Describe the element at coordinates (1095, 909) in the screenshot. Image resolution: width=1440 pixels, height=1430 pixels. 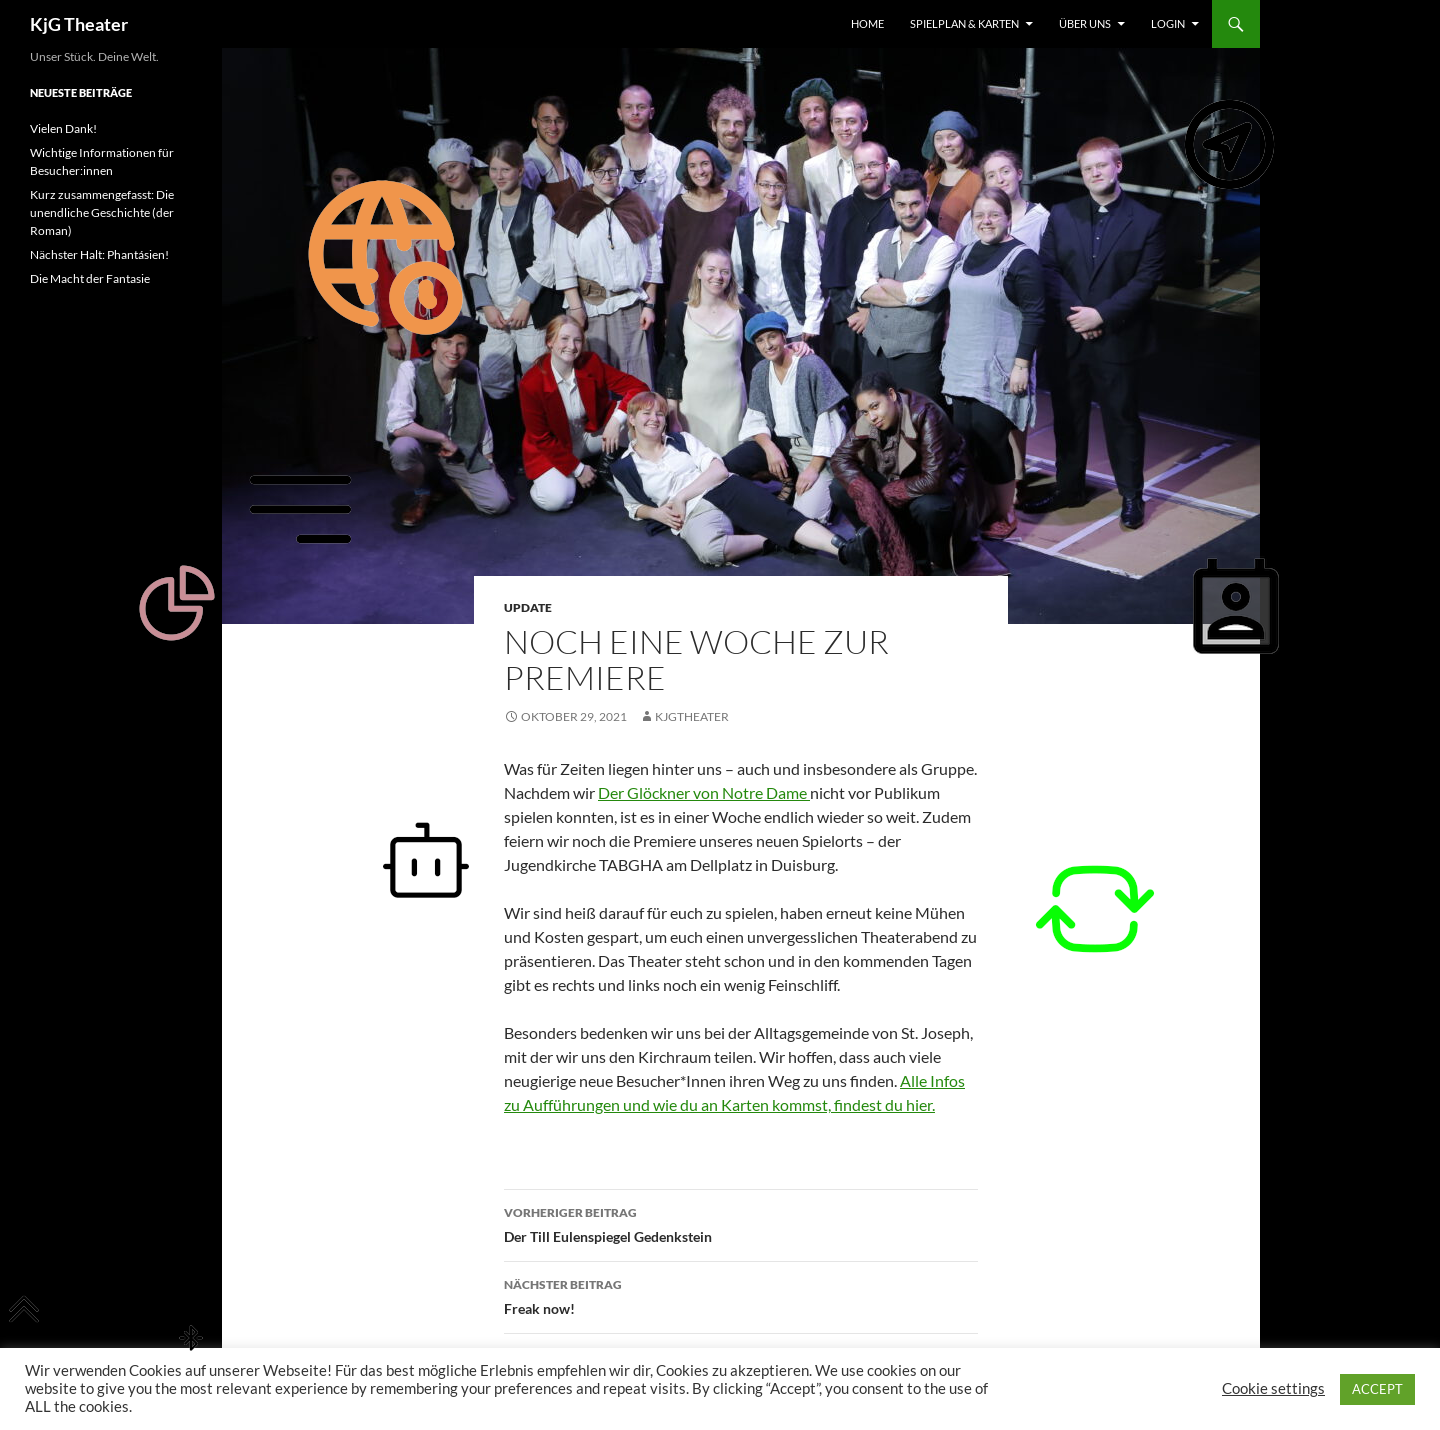
I see `refresh or reload content` at that location.